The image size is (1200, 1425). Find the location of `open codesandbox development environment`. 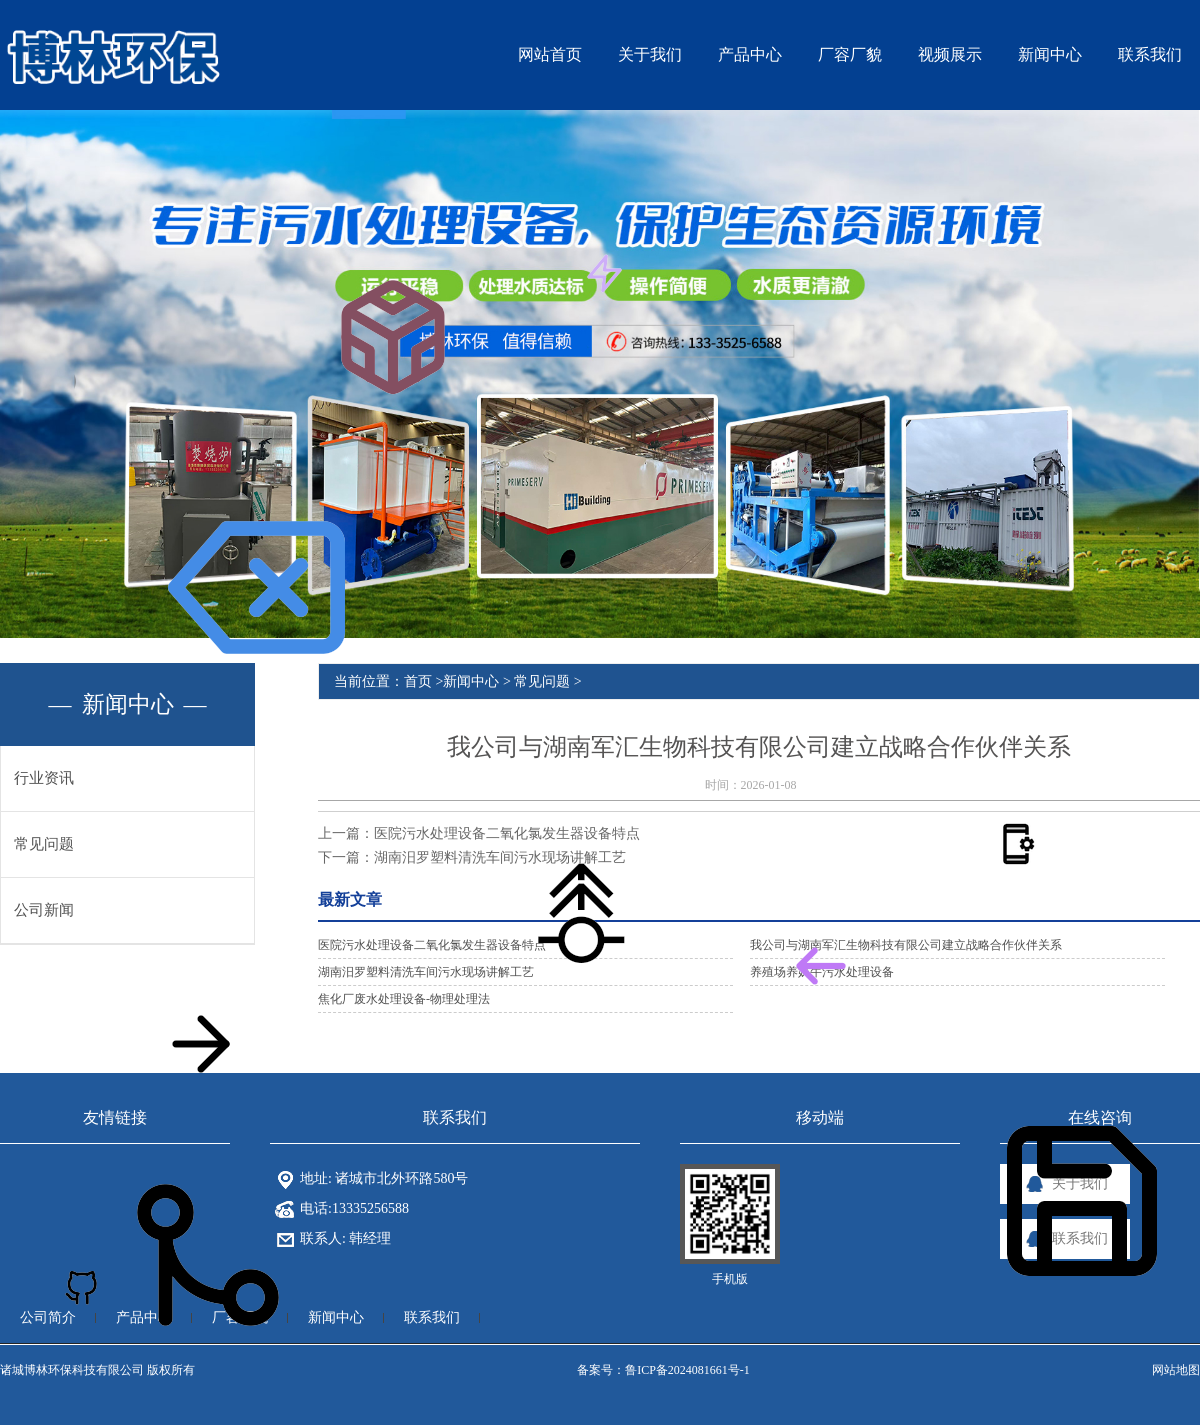

open codesandbox development environment is located at coordinates (393, 337).